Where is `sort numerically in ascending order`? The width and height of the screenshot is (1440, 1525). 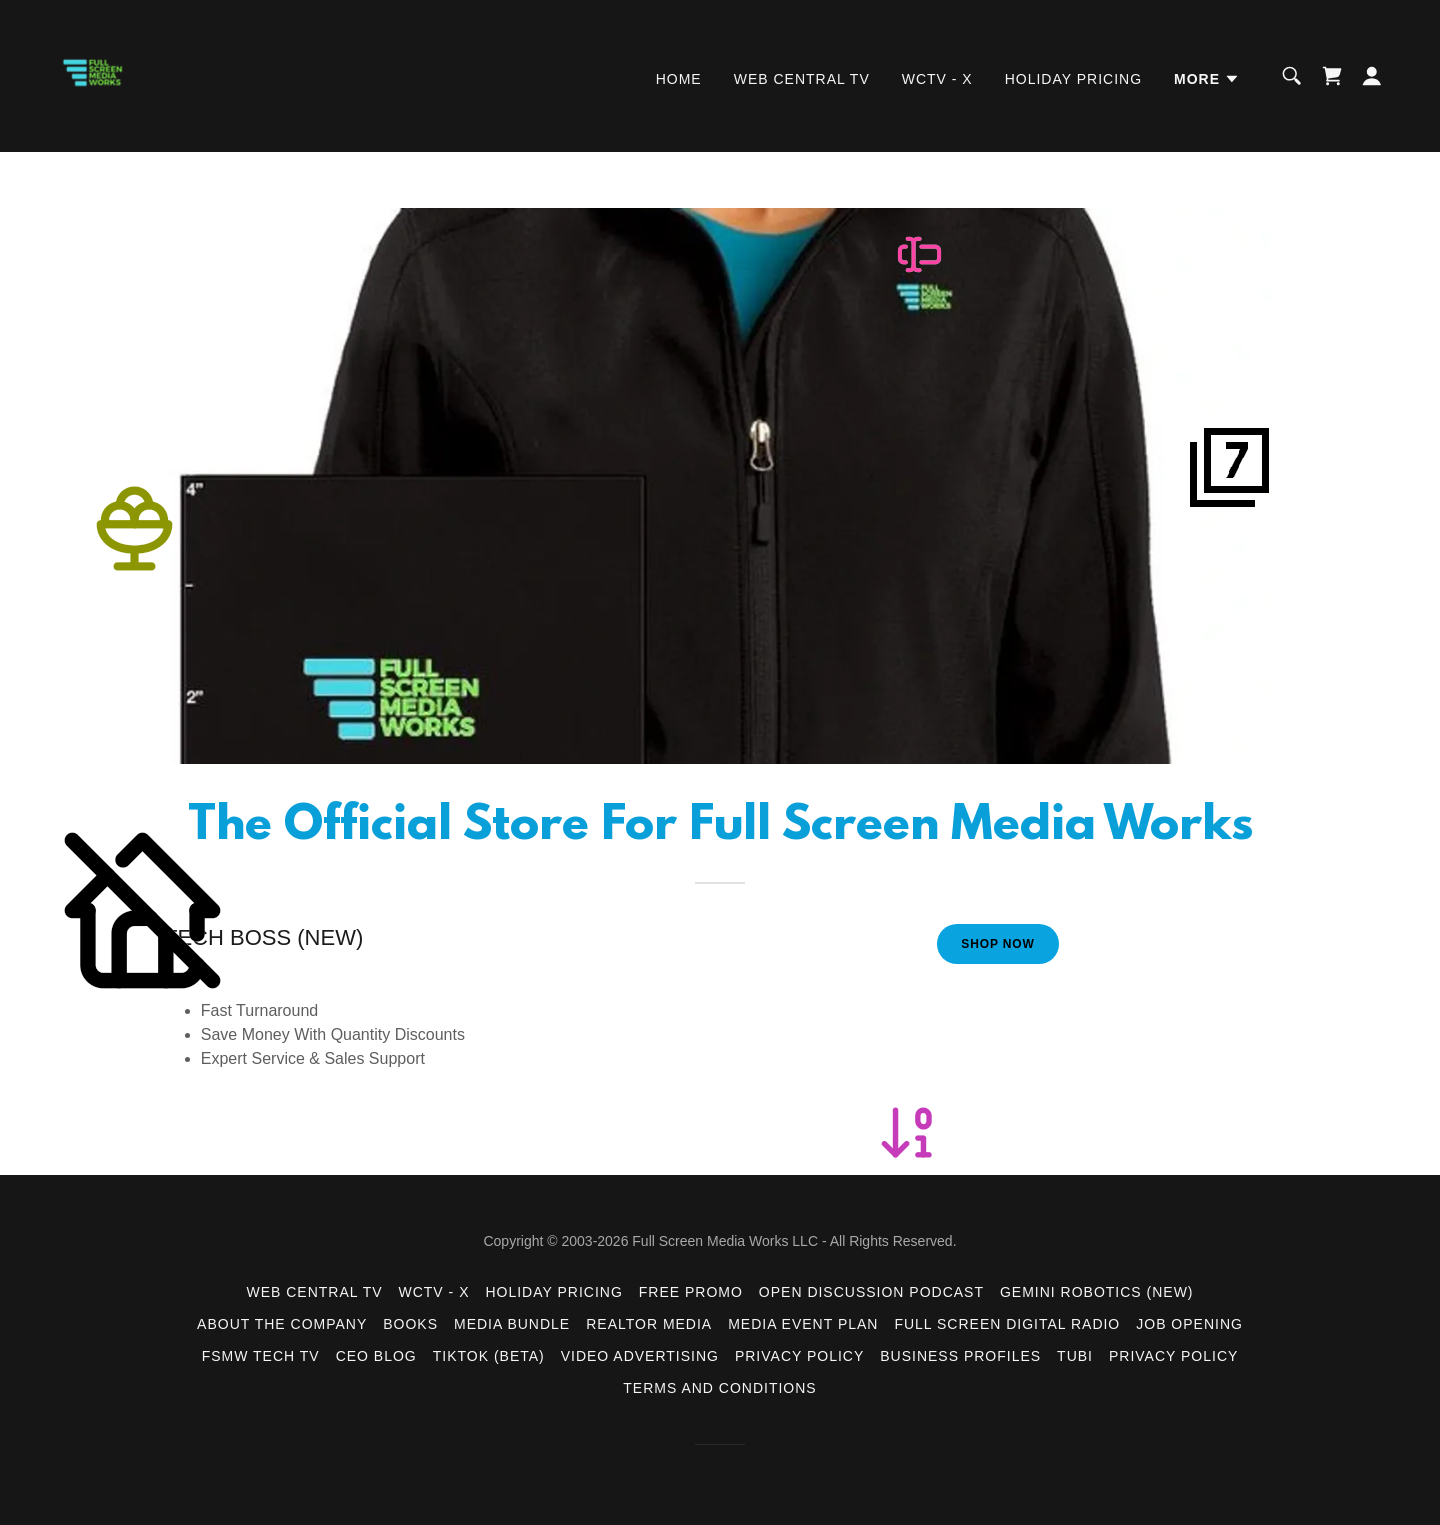 sort numerically in ascending order is located at coordinates (909, 1132).